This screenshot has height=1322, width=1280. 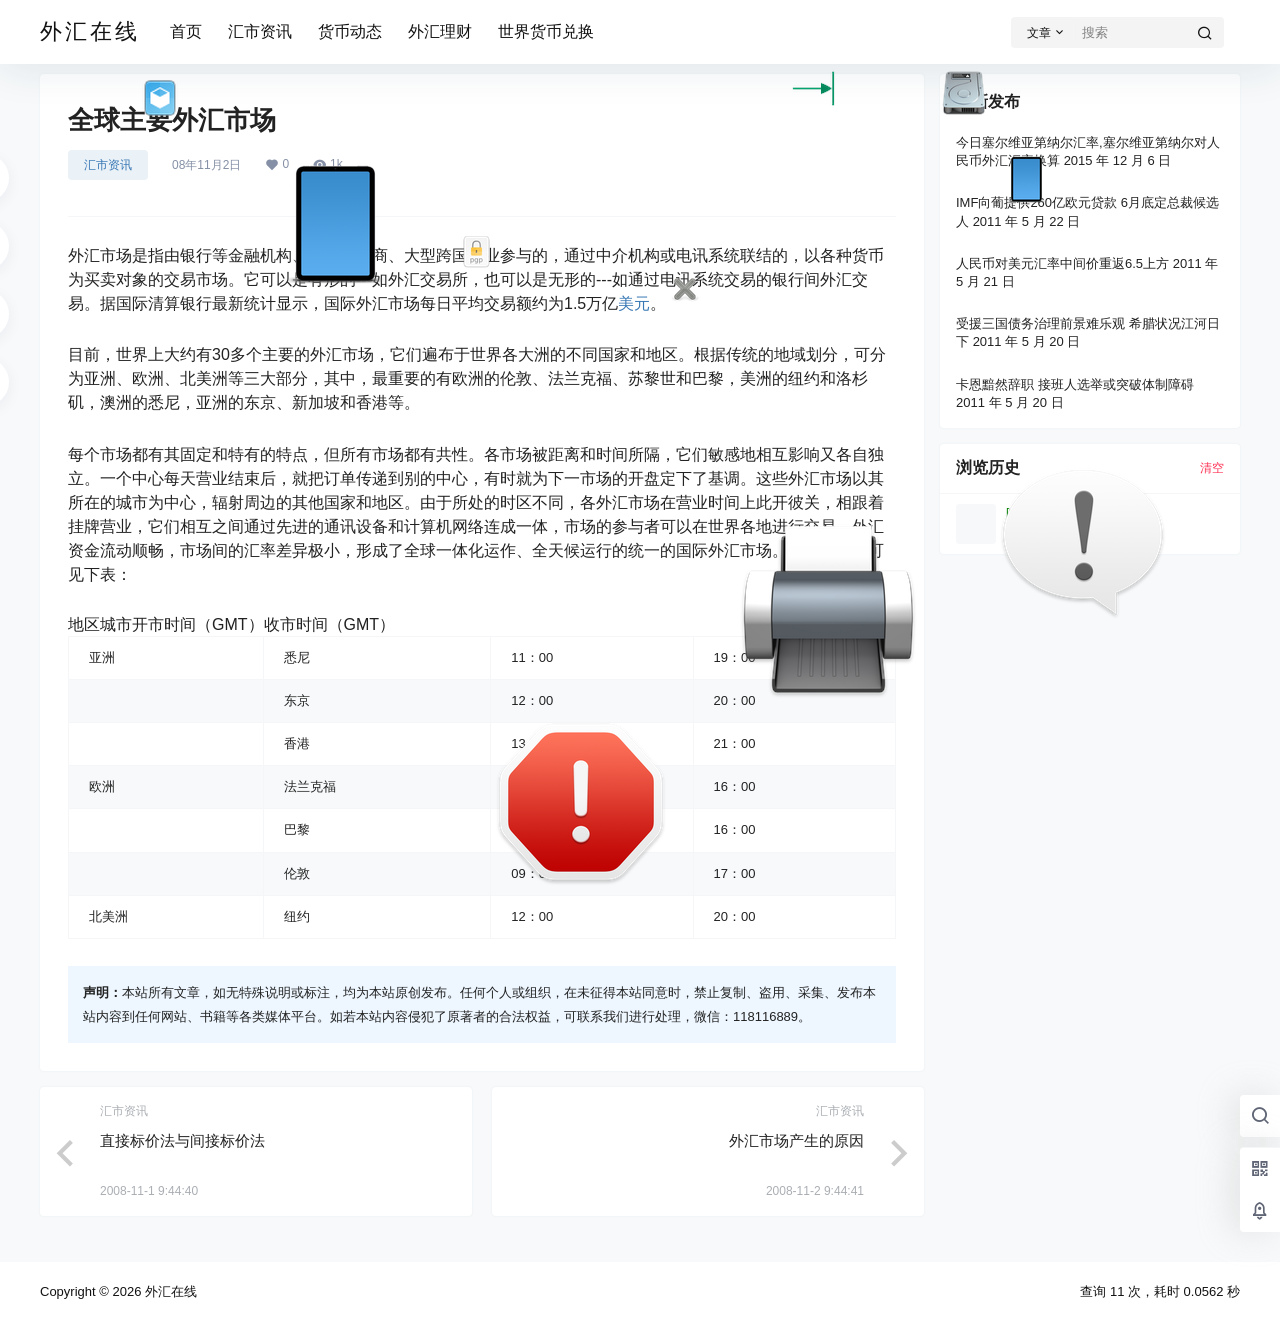 I want to click on add a new printer to your system, so click(x=828, y=609).